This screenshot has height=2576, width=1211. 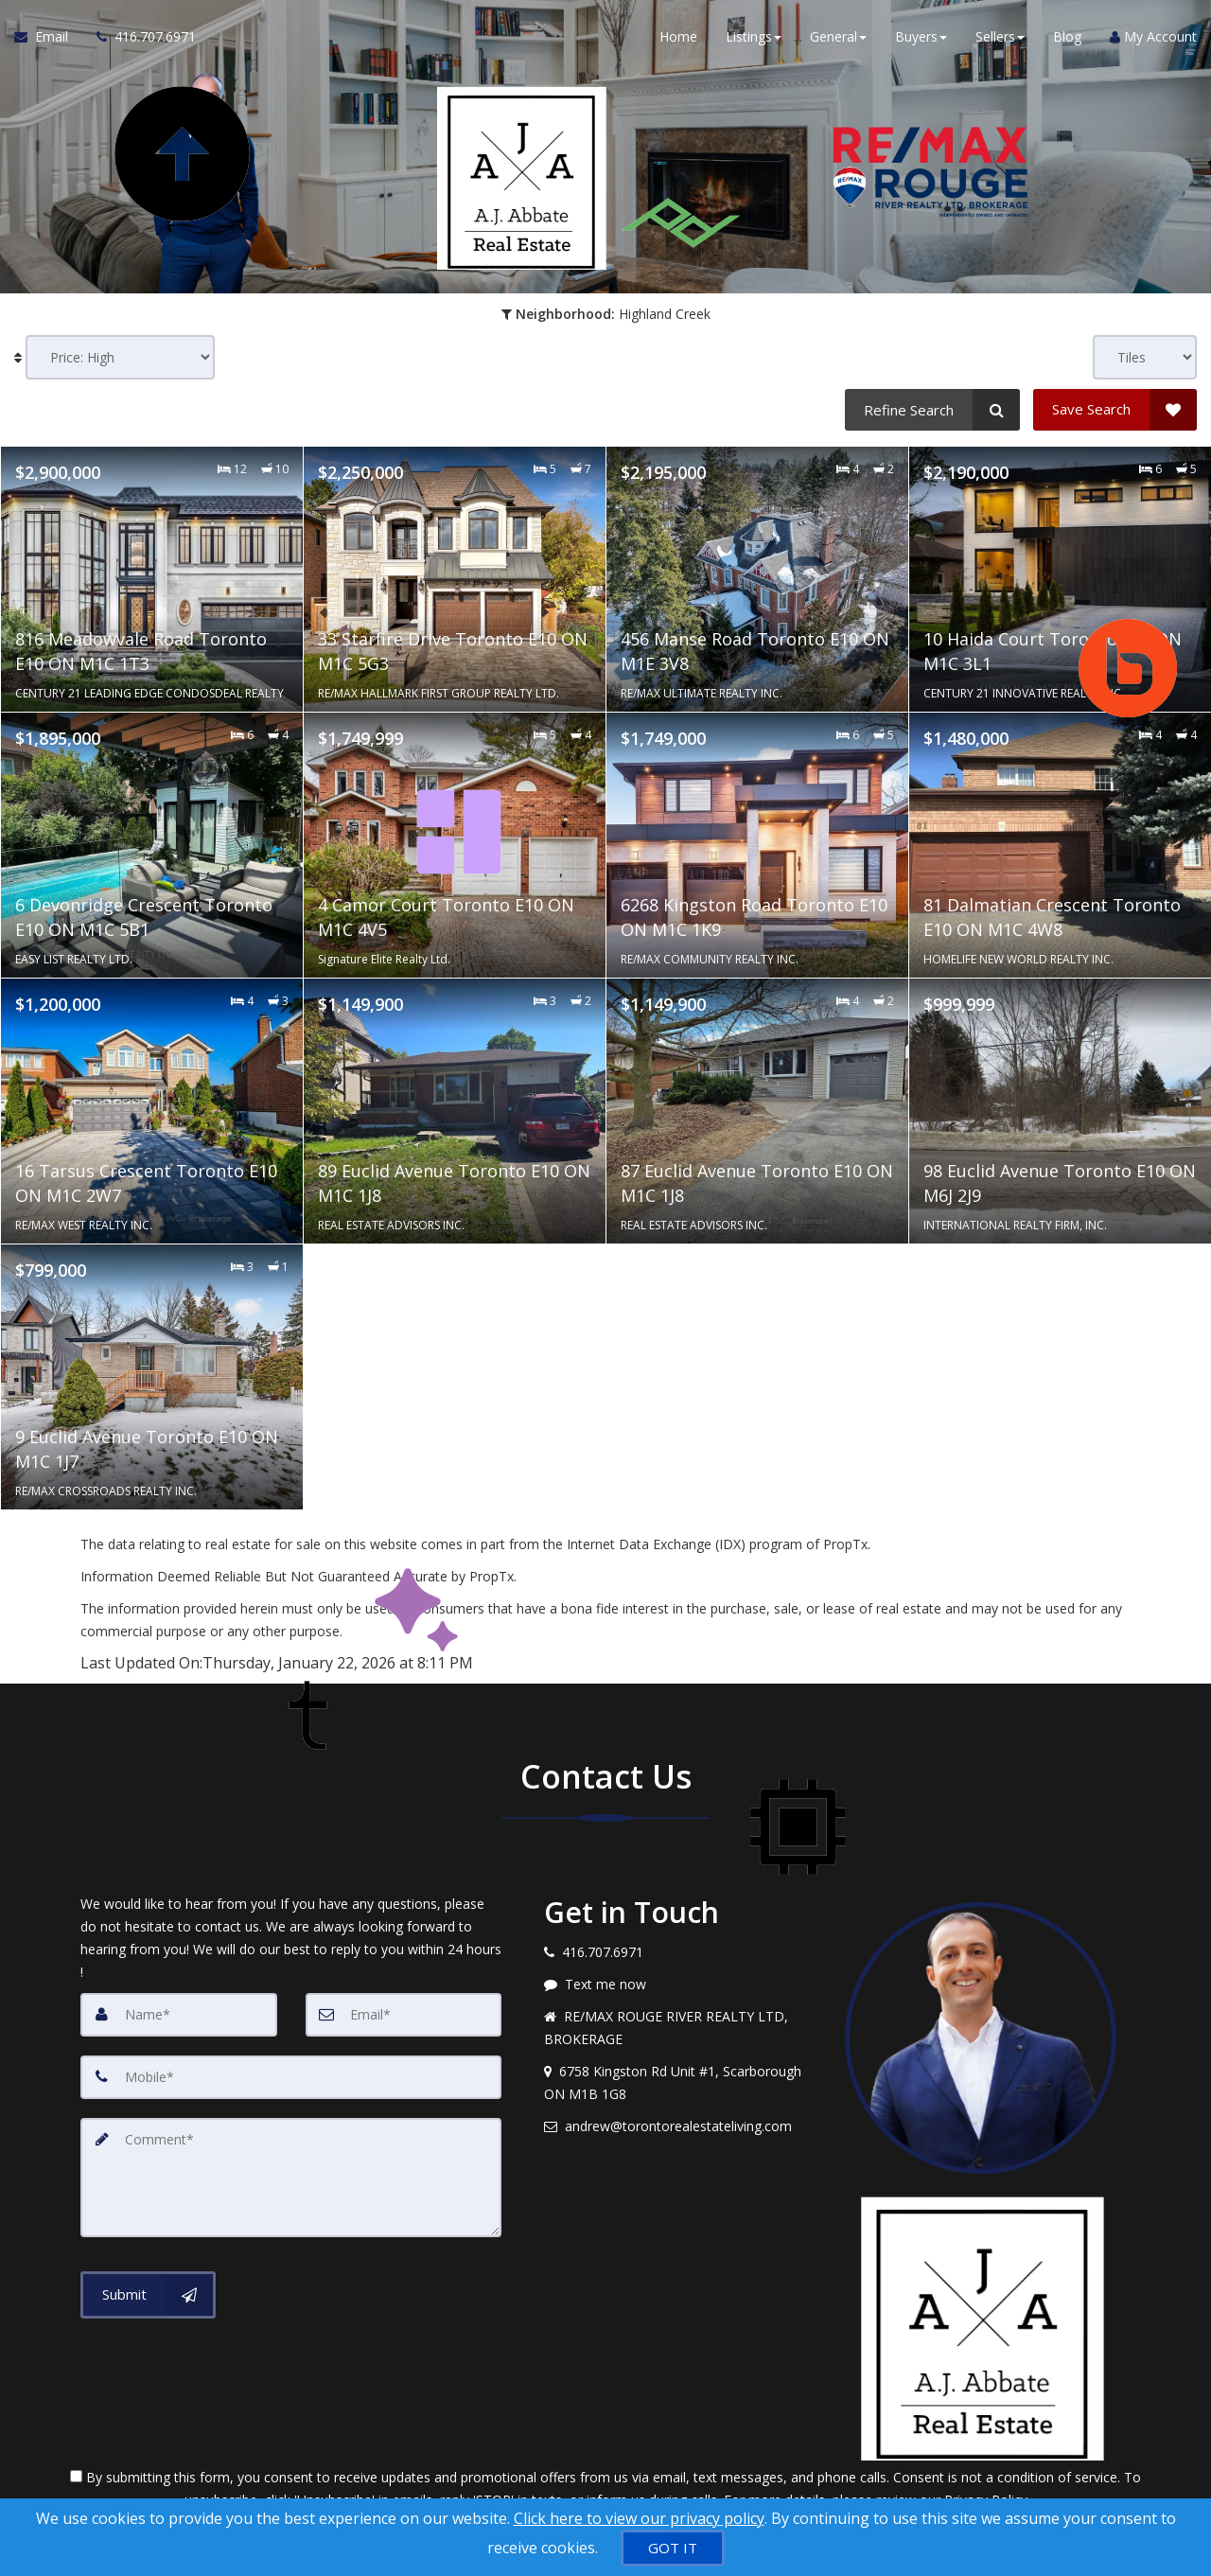 I want to click on upload a file or content, so click(x=182, y=153).